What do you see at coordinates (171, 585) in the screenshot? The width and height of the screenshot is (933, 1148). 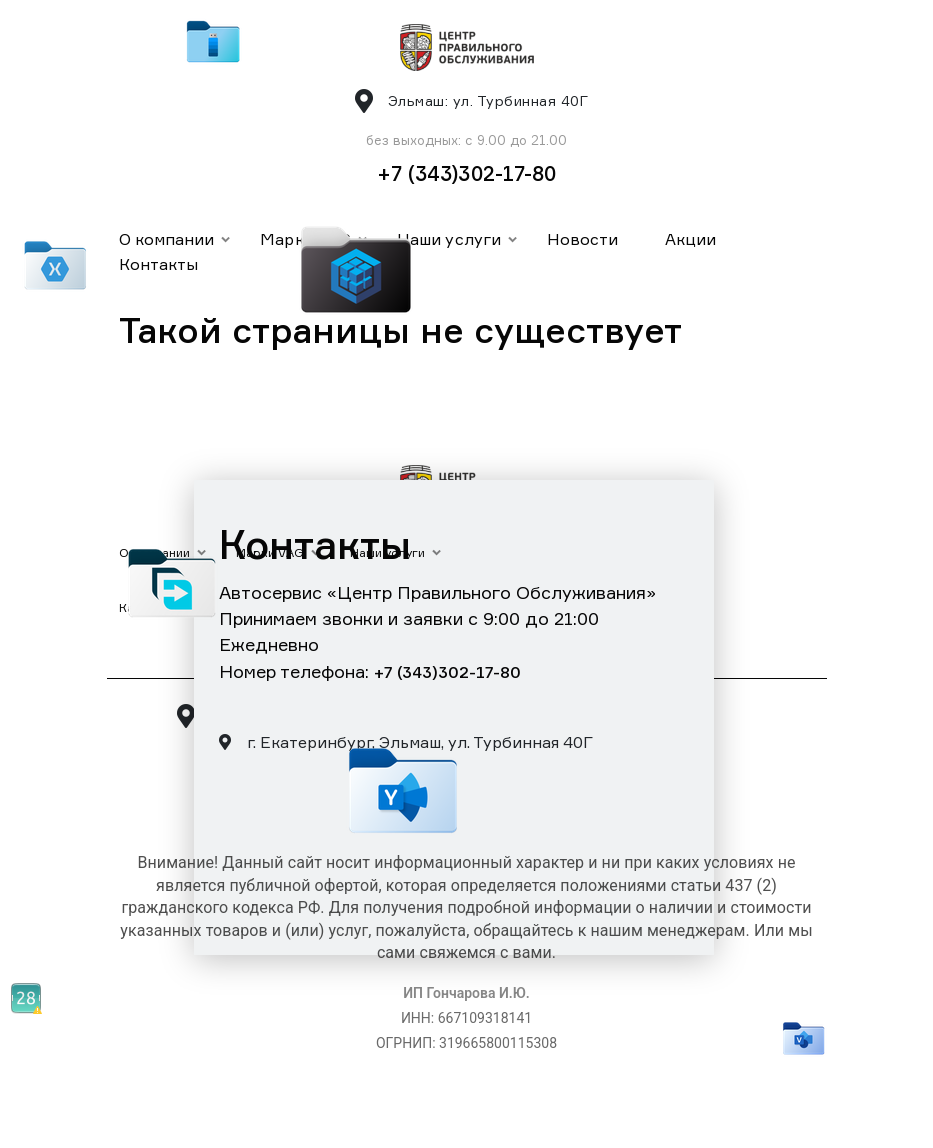 I see `open free download manager downloads folder` at bounding box center [171, 585].